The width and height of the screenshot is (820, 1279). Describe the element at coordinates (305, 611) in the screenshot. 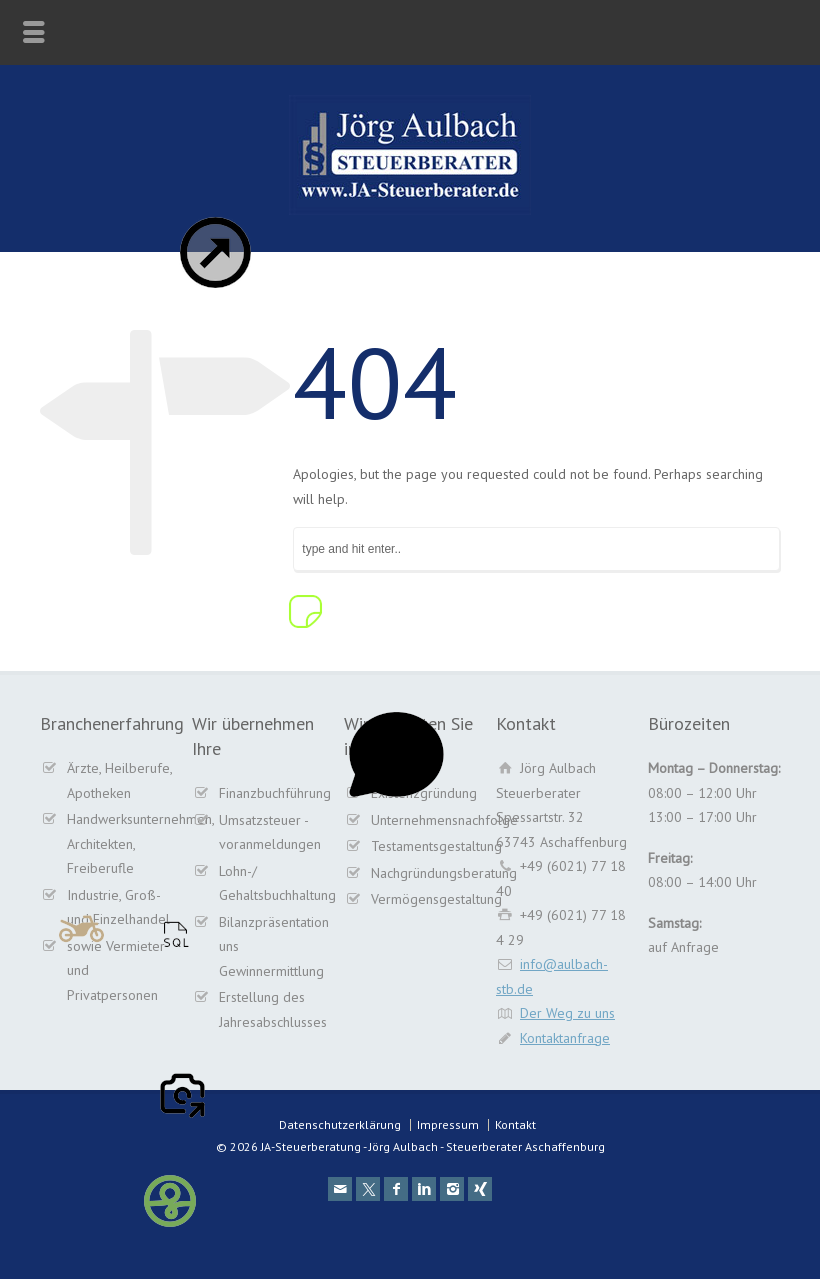

I see `add a sticker to your message` at that location.